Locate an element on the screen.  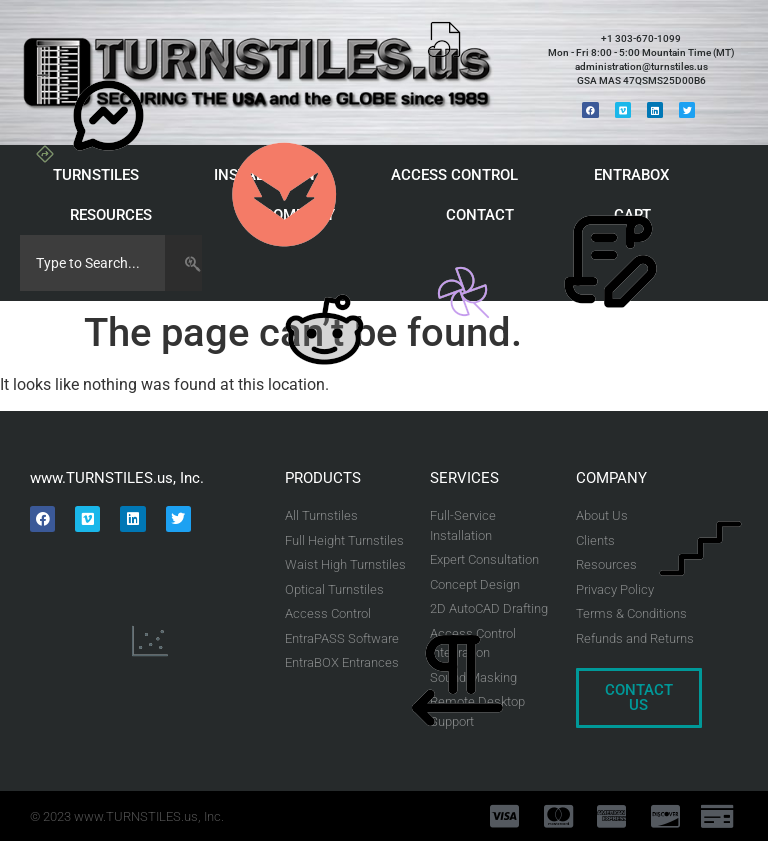
decorative element indicating playfulness or childhood themes is located at coordinates (464, 293).